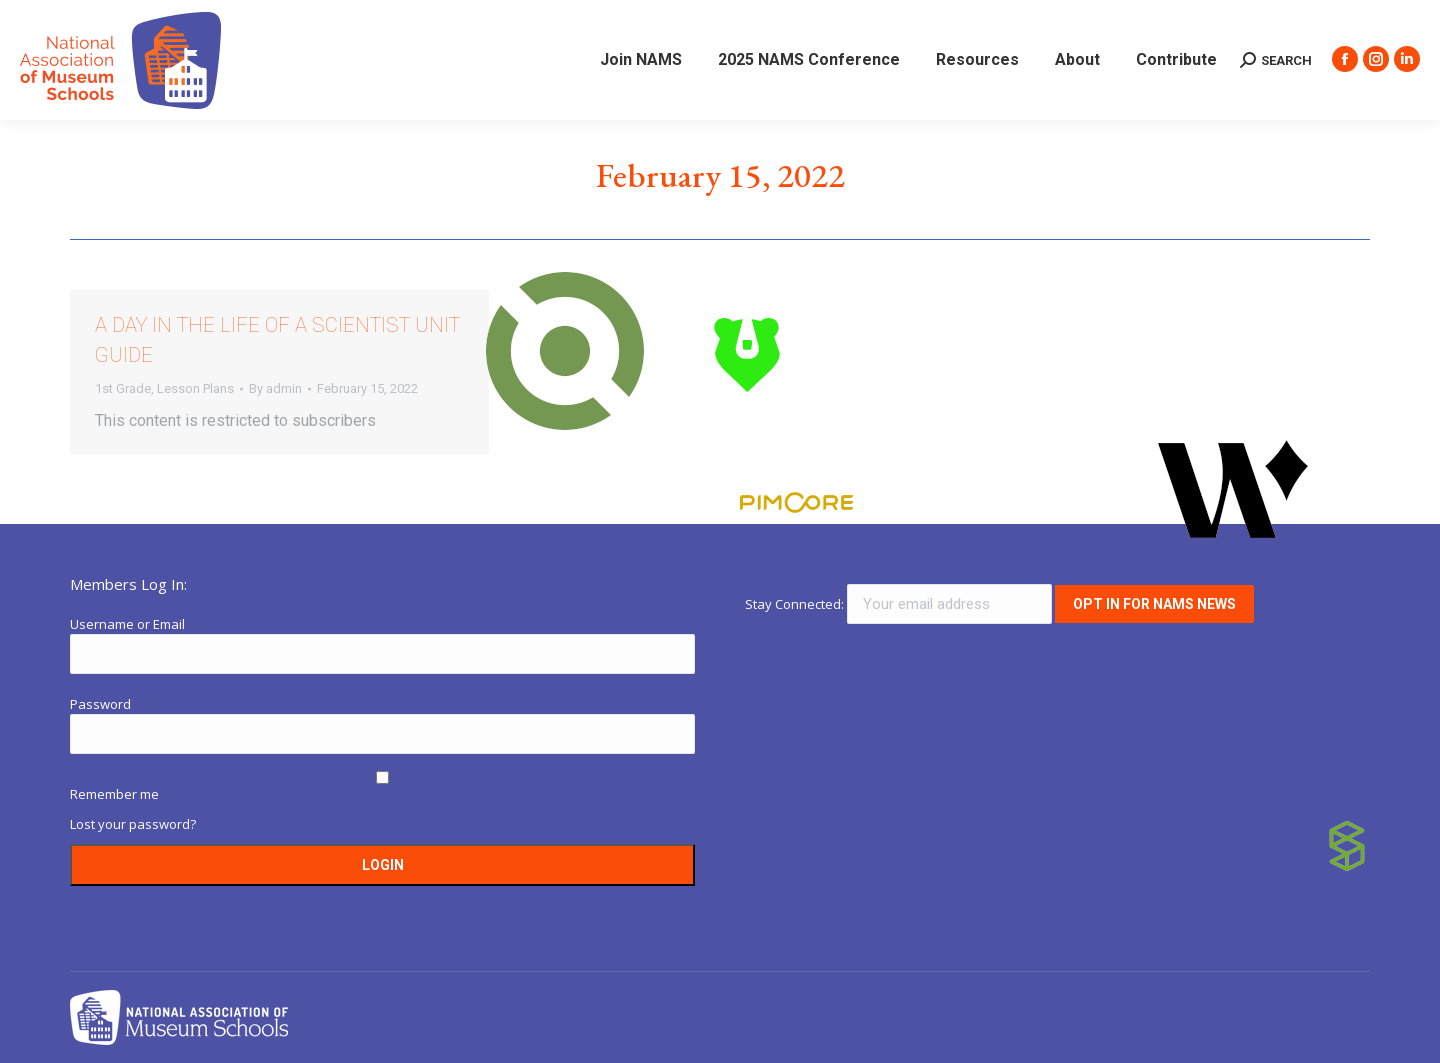  What do you see at coordinates (565, 351) in the screenshot?
I see `open void linux application` at bounding box center [565, 351].